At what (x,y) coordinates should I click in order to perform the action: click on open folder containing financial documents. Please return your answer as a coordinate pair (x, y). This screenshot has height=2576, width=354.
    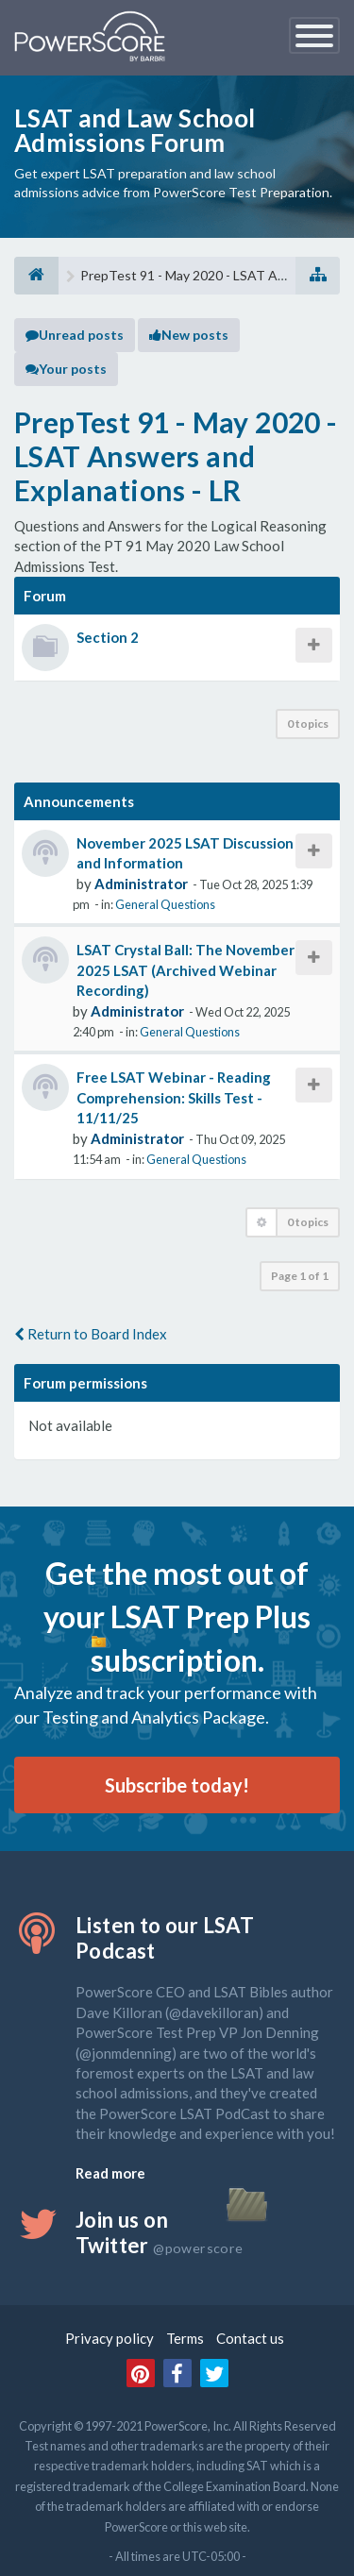
    Looking at the image, I should click on (98, 1642).